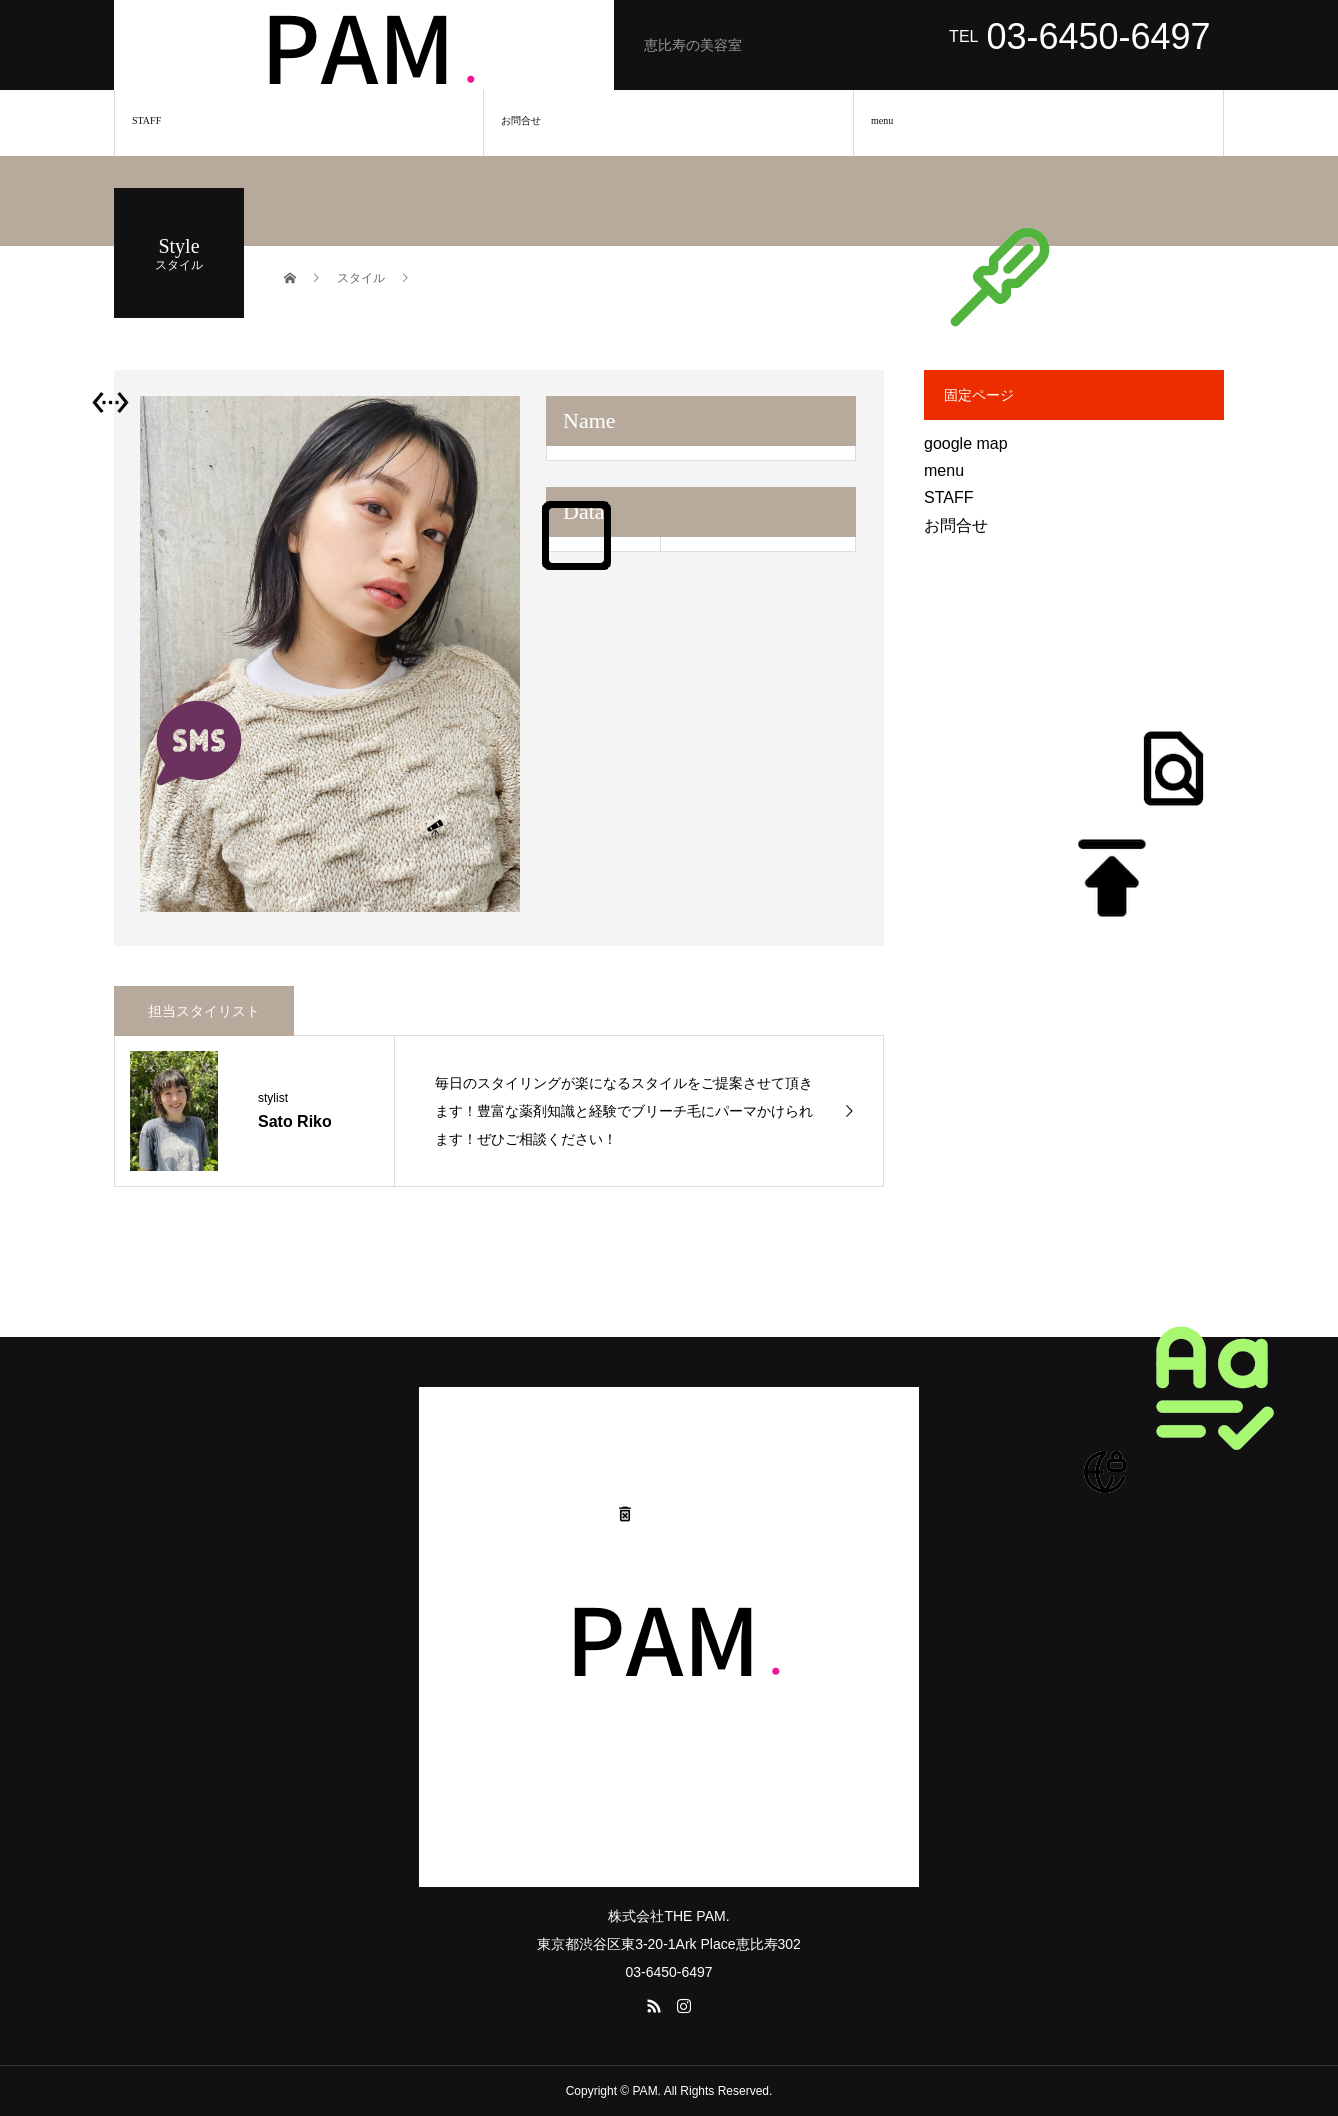  Describe the element at coordinates (1105, 1472) in the screenshot. I see `access secure browsing or VPN settings` at that location.